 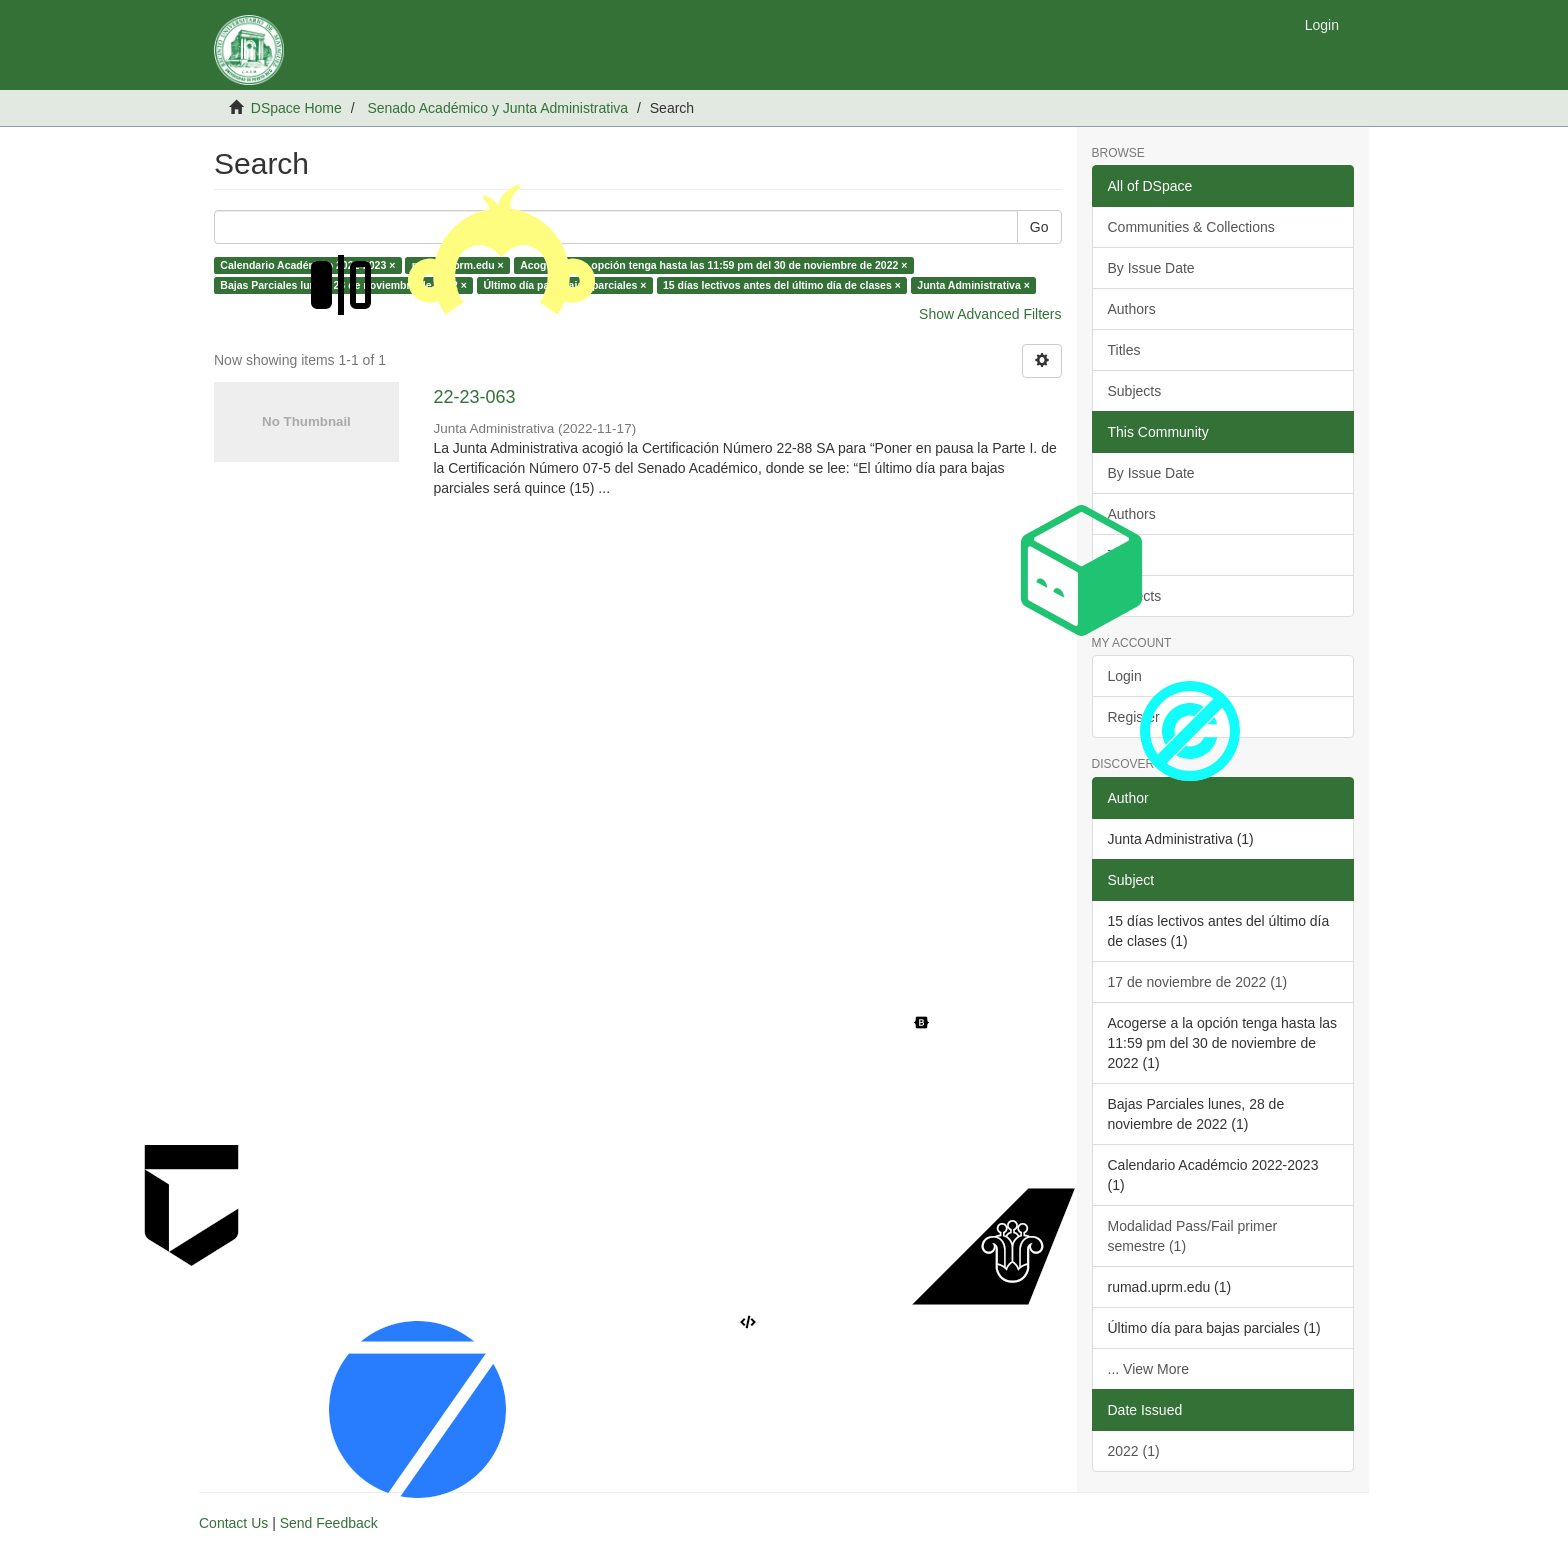 I want to click on flip image horizontally, so click(x=341, y=285).